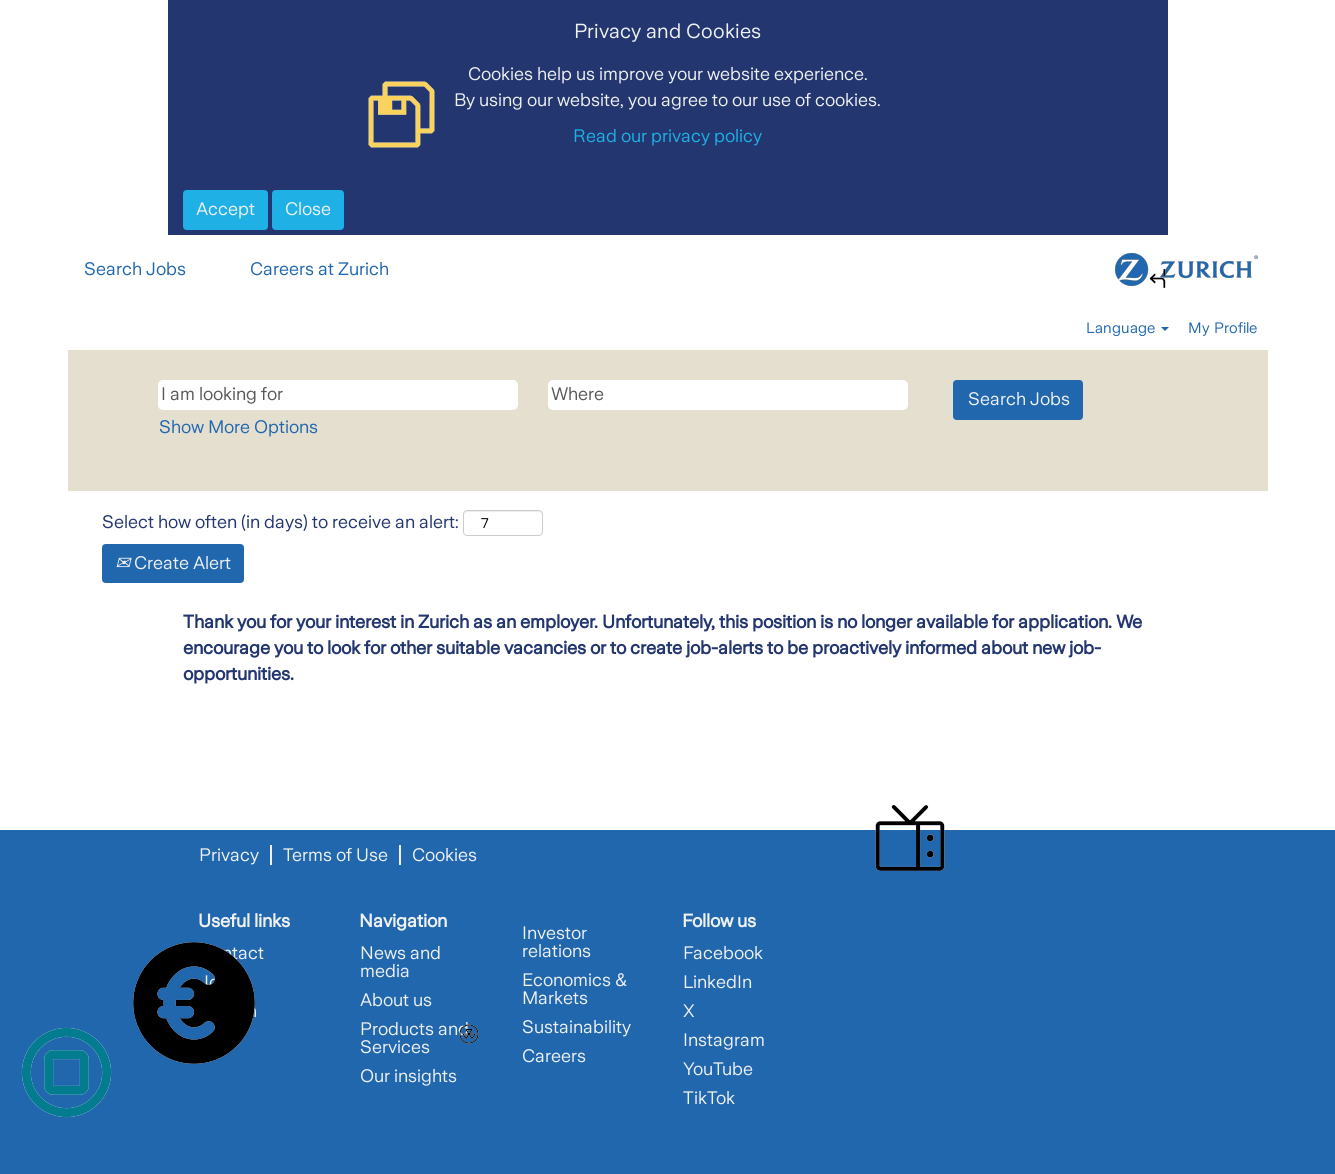 This screenshot has height=1174, width=1335. What do you see at coordinates (194, 1003) in the screenshot?
I see `view balance in euros` at bounding box center [194, 1003].